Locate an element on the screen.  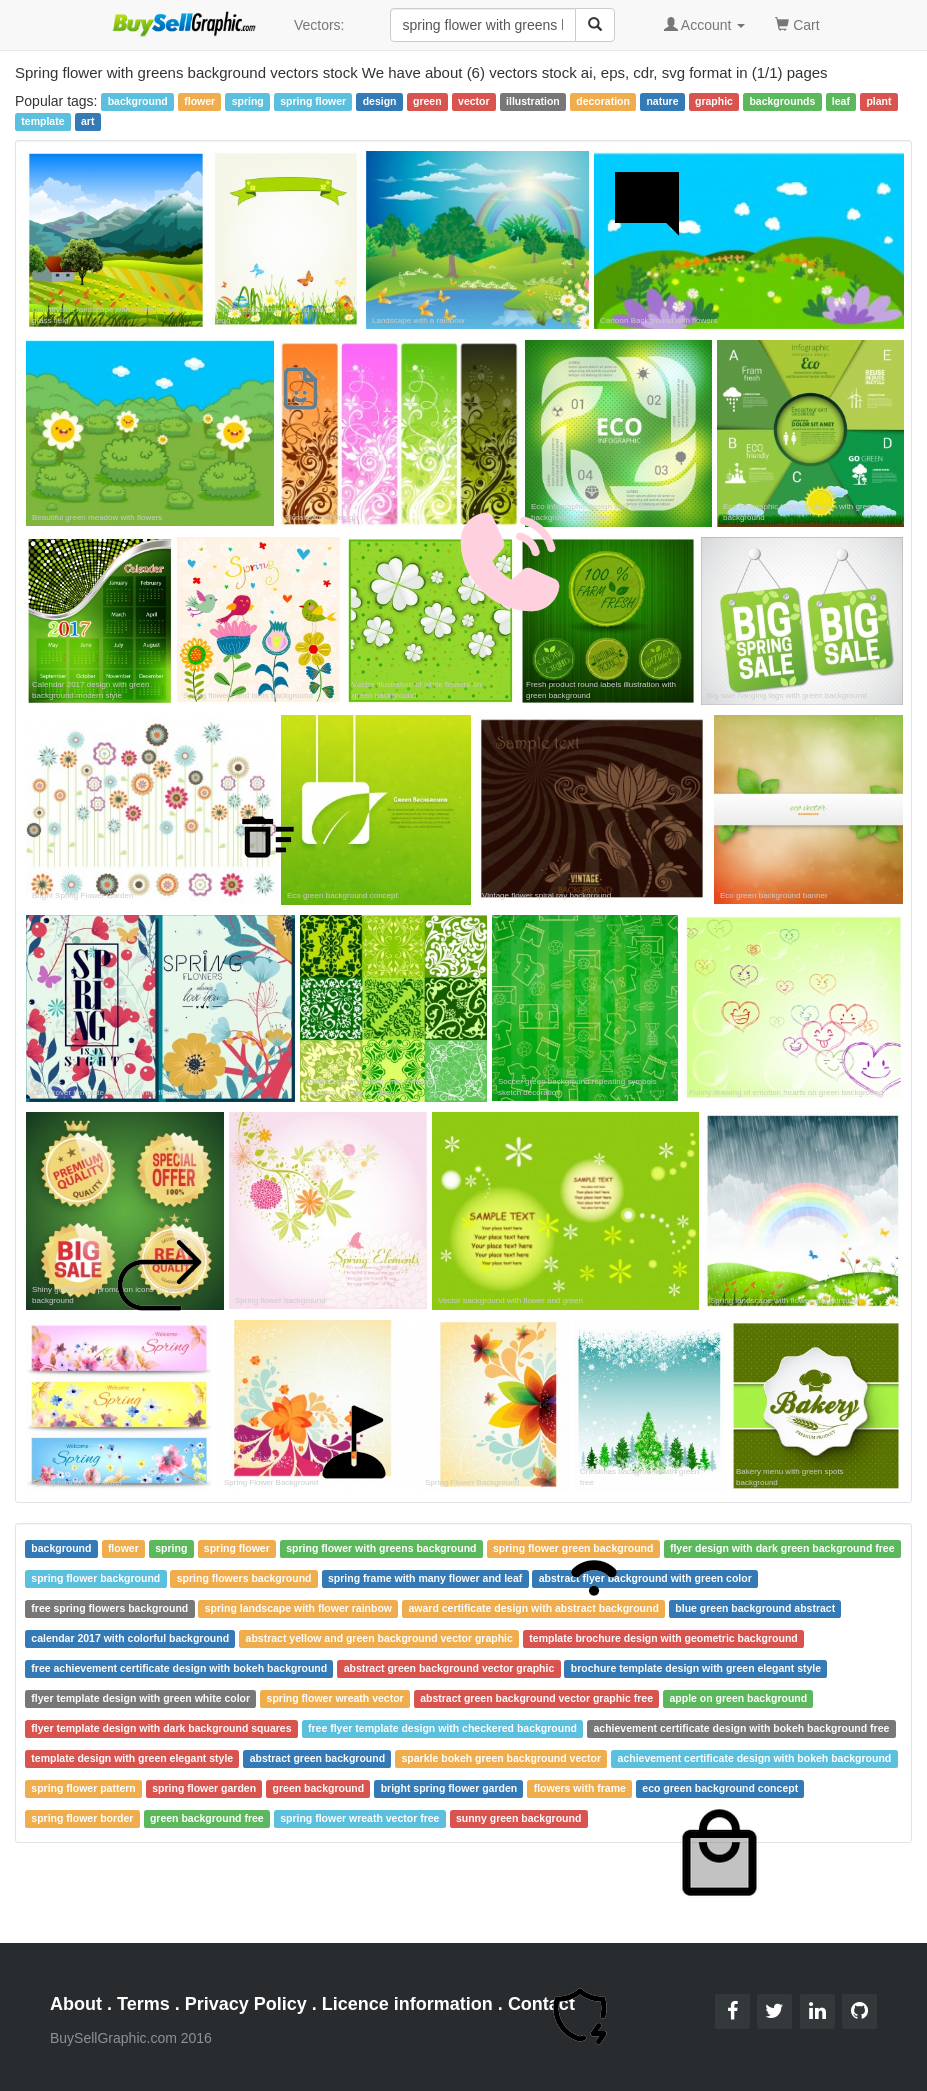
open comments section is located at coordinates (647, 204).